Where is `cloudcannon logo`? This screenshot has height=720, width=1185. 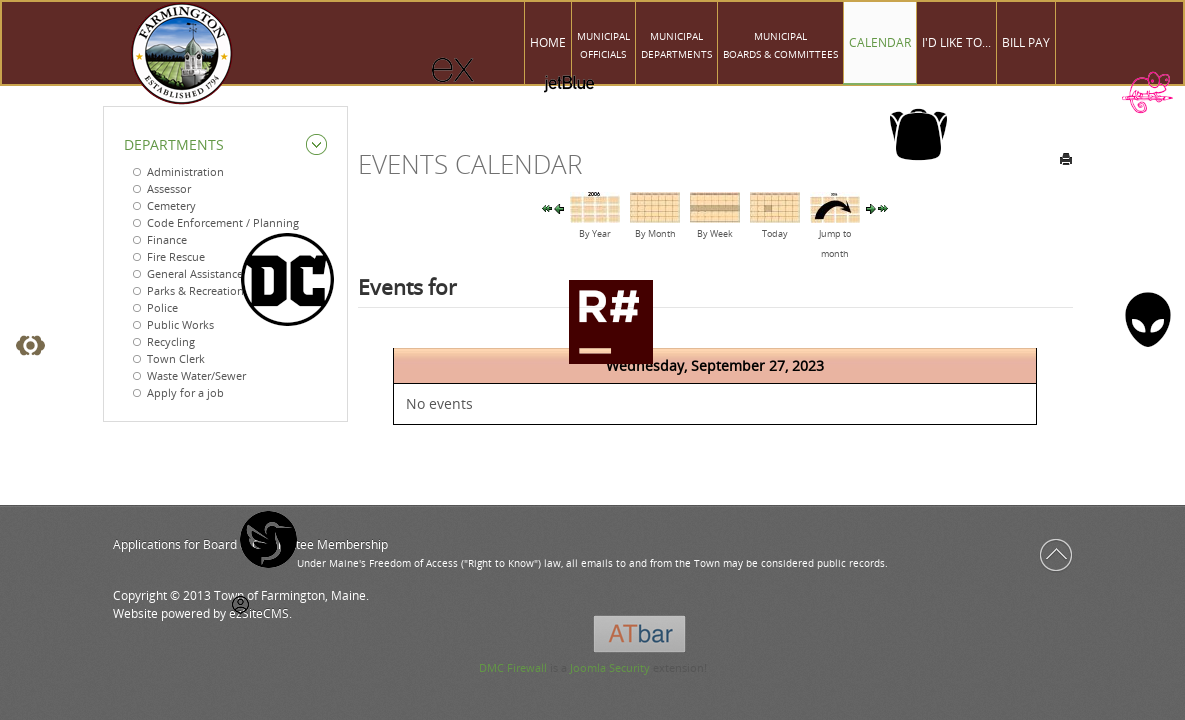
cloudcannon logo is located at coordinates (30, 345).